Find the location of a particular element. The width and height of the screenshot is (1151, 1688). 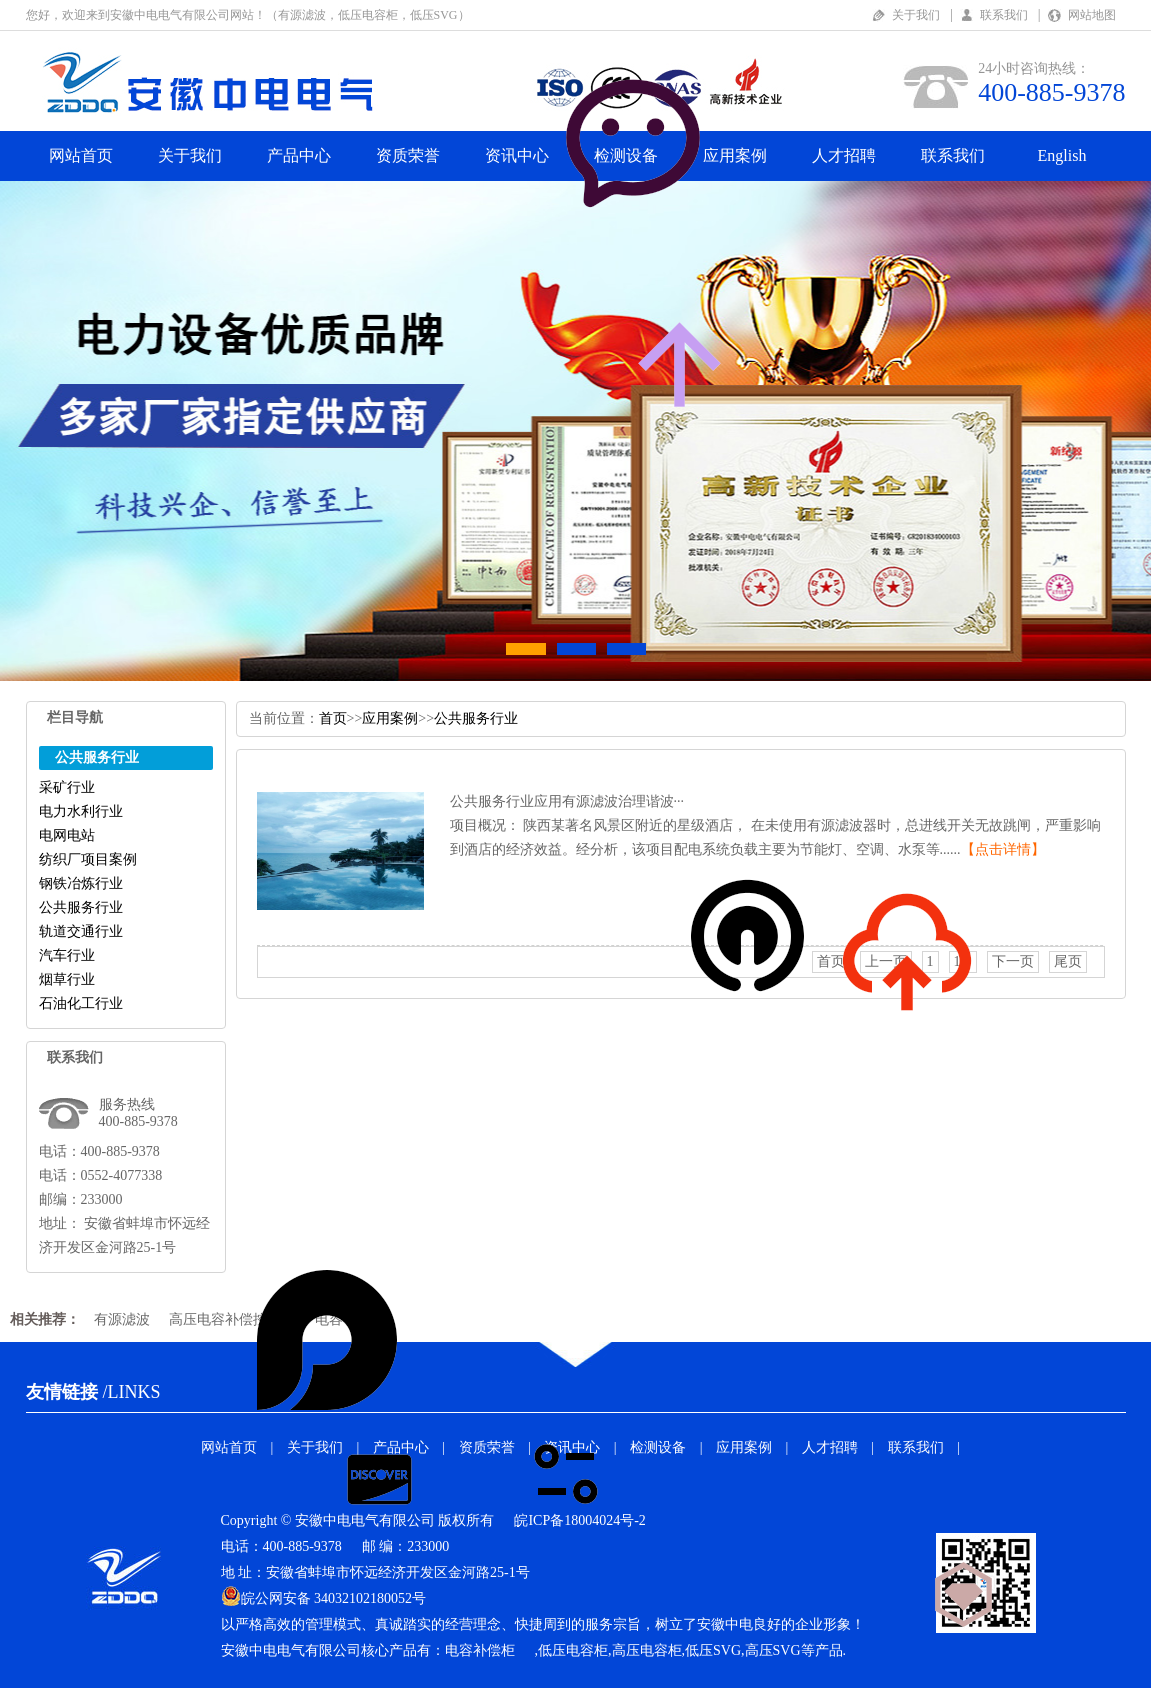

open Qwiklabs learning platform is located at coordinates (747, 935).